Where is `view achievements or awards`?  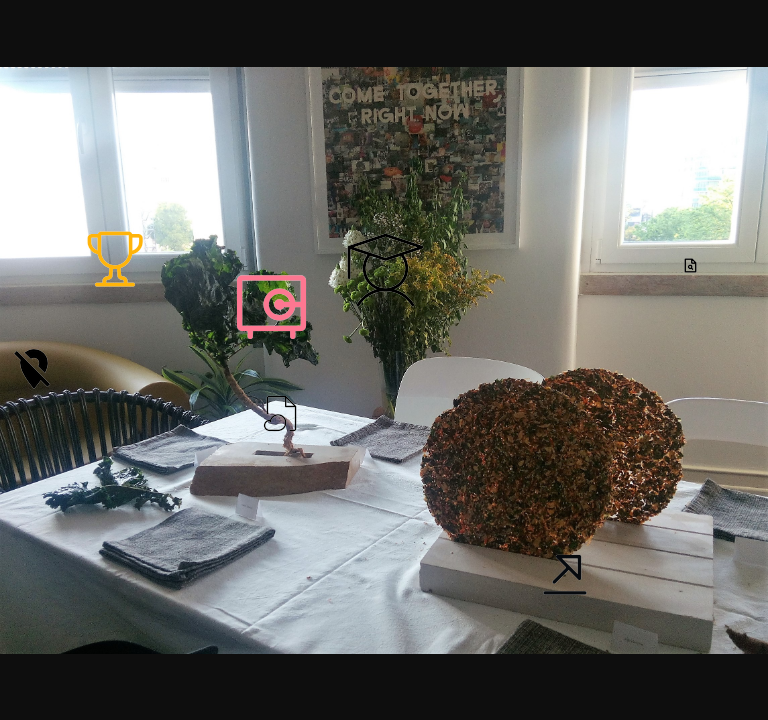 view achievements or awards is located at coordinates (115, 259).